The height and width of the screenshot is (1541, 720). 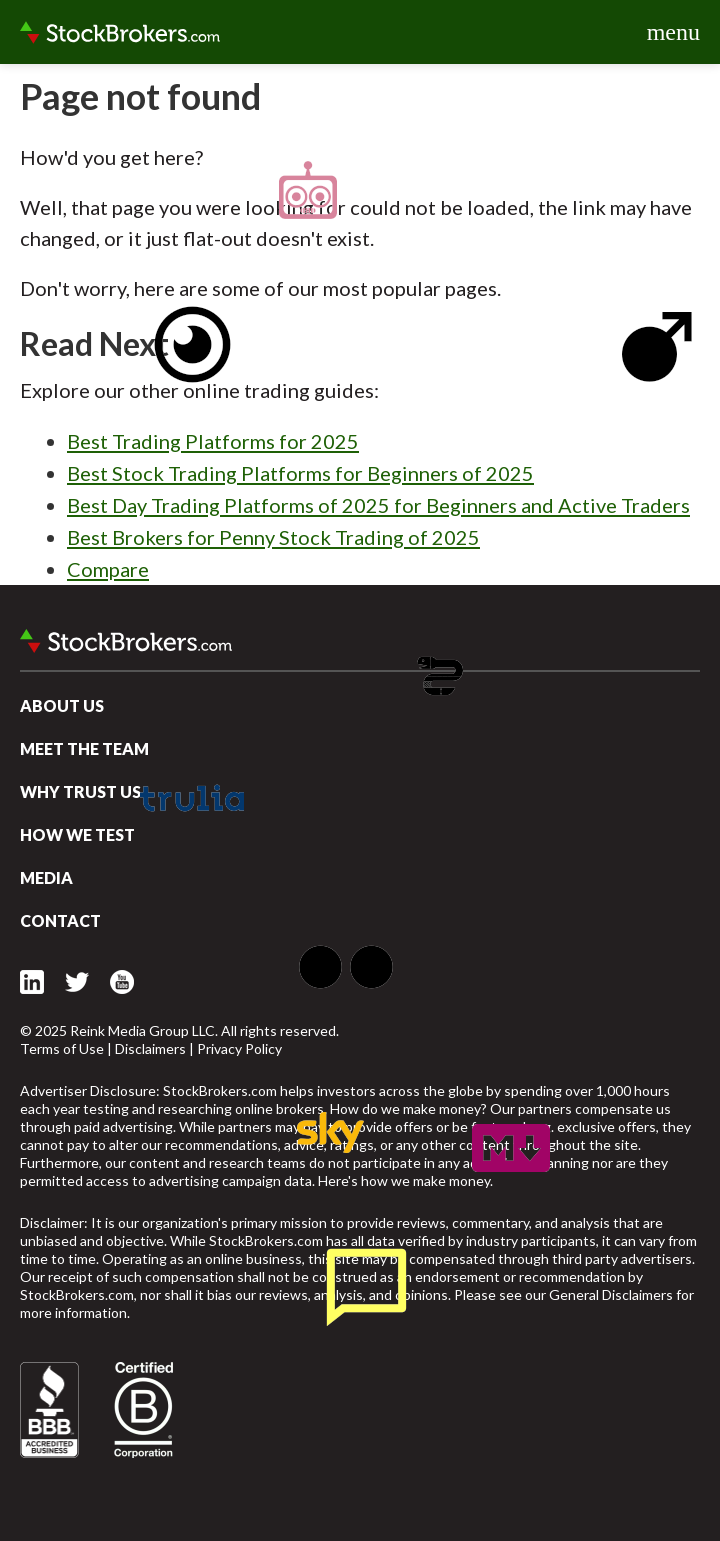 I want to click on open the Trulia real estate app, so click(x=192, y=798).